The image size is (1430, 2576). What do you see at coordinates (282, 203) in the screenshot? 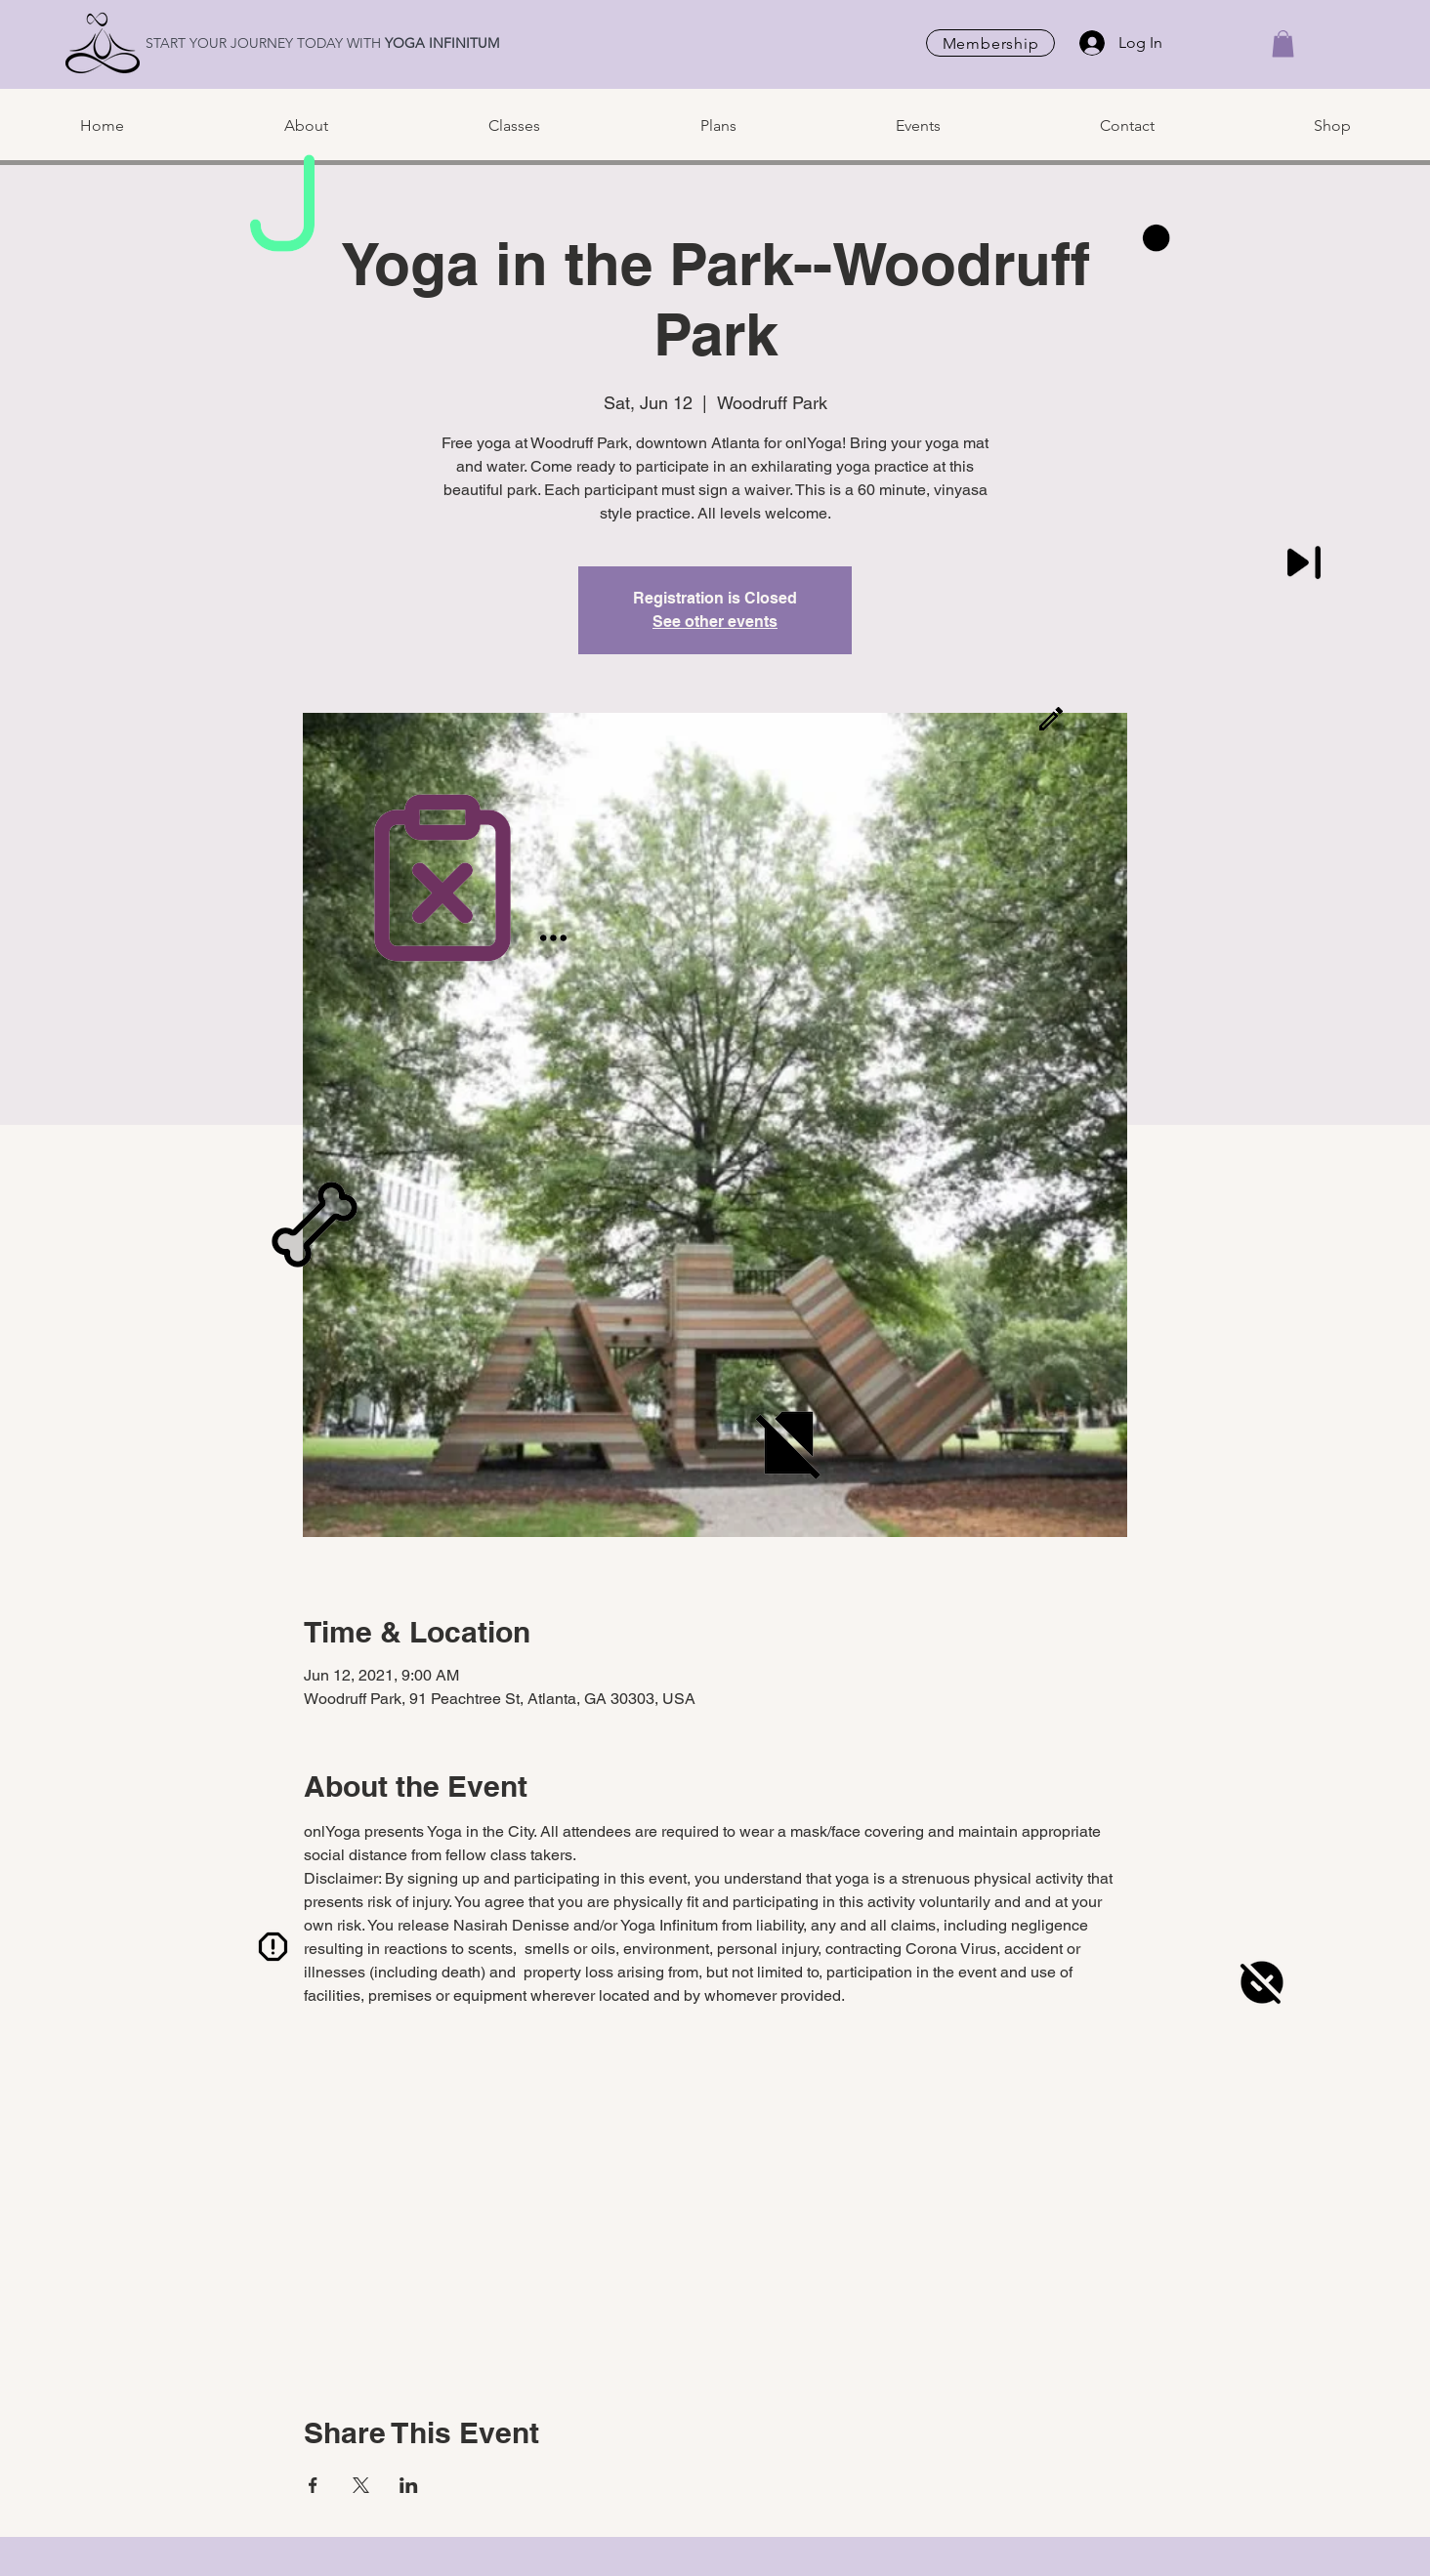
I see `represents the letter J in text formatting or typography` at bounding box center [282, 203].